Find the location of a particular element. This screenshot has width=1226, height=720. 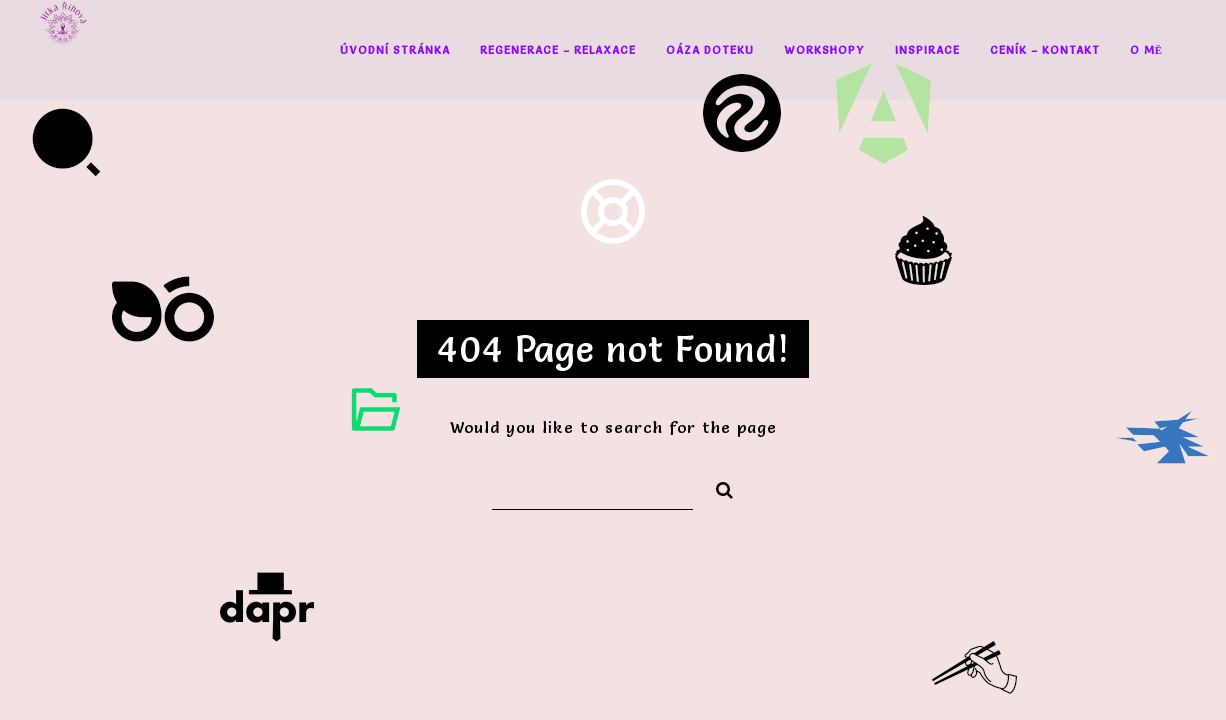

open folder to view contents is located at coordinates (375, 409).